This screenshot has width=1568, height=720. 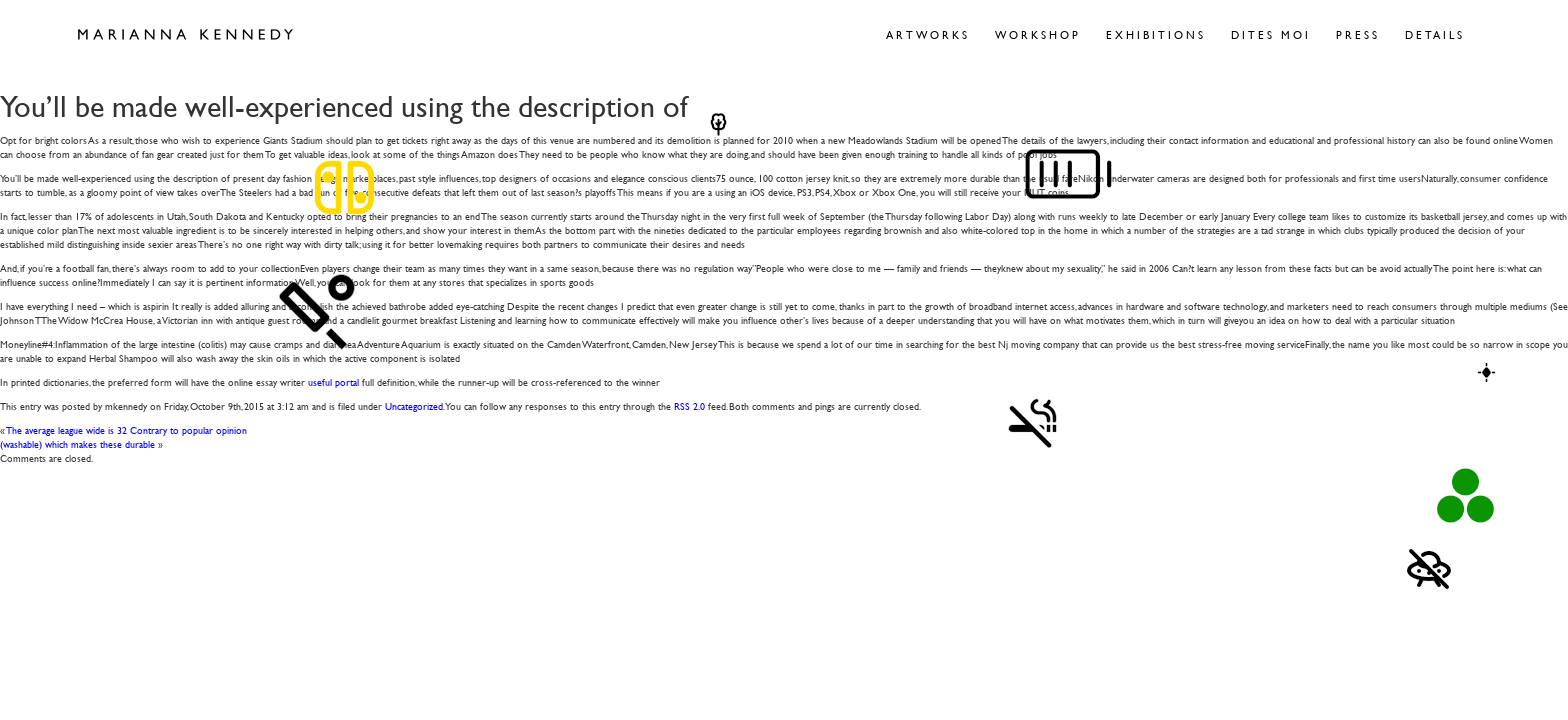 I want to click on view connected accounts or integrations, so click(x=1465, y=495).